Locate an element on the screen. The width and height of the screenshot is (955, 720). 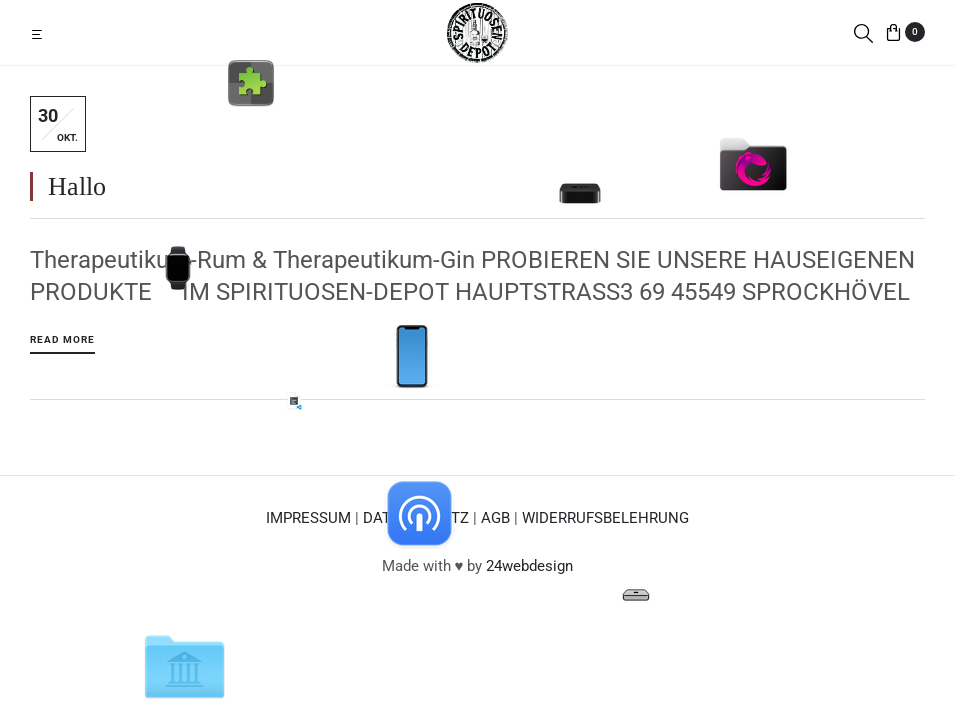
apple tv device icon is located at coordinates (580, 187).